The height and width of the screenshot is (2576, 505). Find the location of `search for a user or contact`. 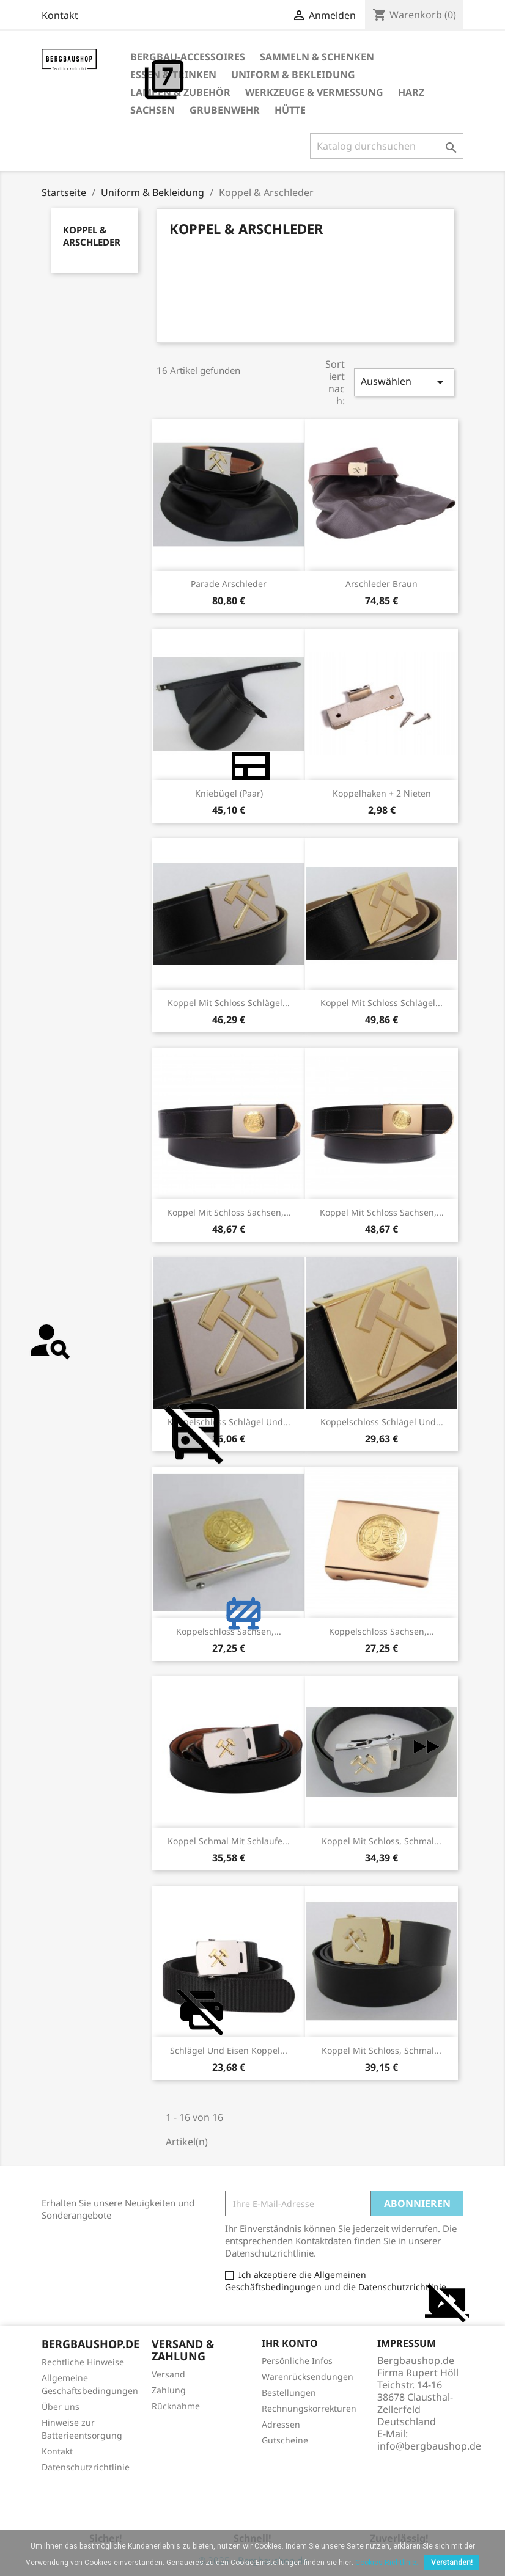

search for a user or contact is located at coordinates (50, 1340).